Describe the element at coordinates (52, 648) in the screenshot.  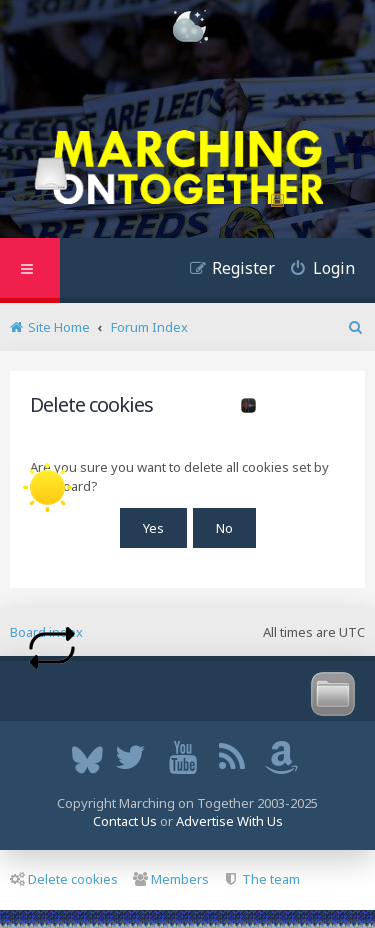
I see `enable repeat mode for media playback` at that location.